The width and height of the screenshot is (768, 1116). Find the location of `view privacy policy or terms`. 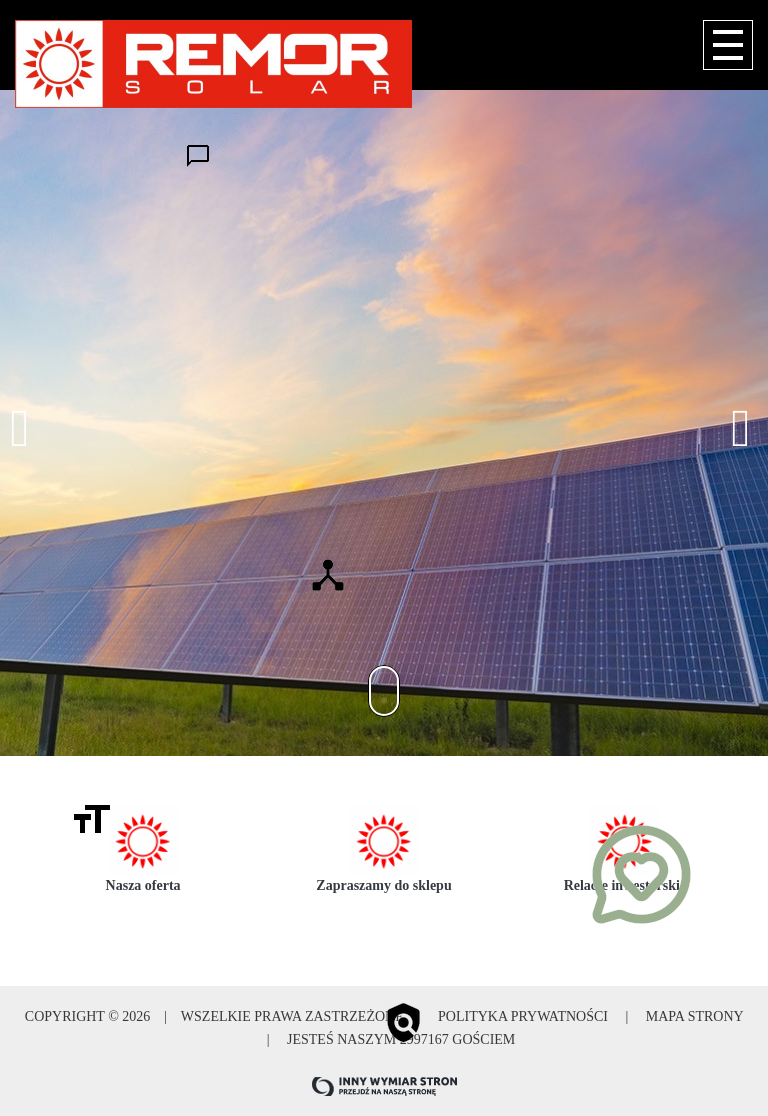

view privacy policy or terms is located at coordinates (403, 1022).